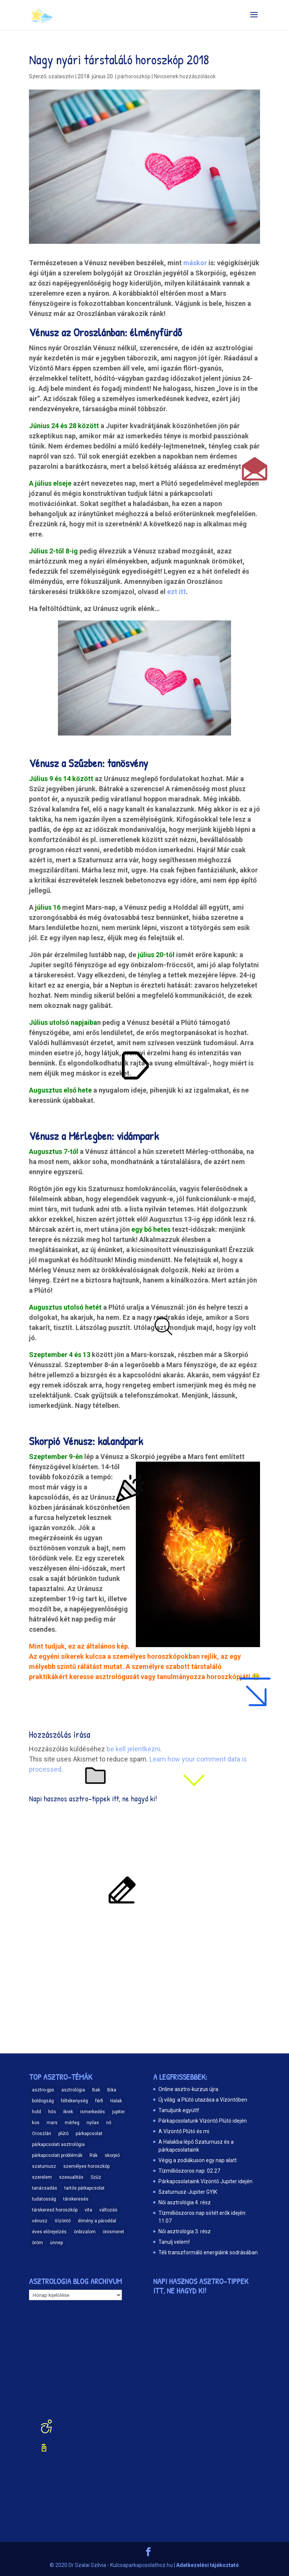 Image resolution: width=289 pixels, height=2576 pixels. Describe the element at coordinates (254, 470) in the screenshot. I see `view an opened or read email message` at that location.